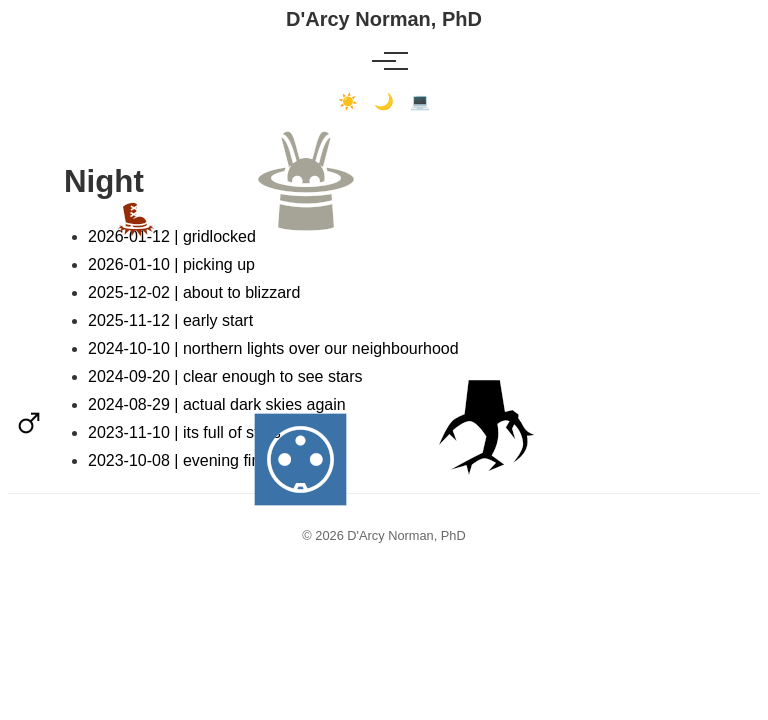 Image resolution: width=768 pixels, height=720 pixels. Describe the element at coordinates (306, 181) in the screenshot. I see `access magic or special effects features` at that location.